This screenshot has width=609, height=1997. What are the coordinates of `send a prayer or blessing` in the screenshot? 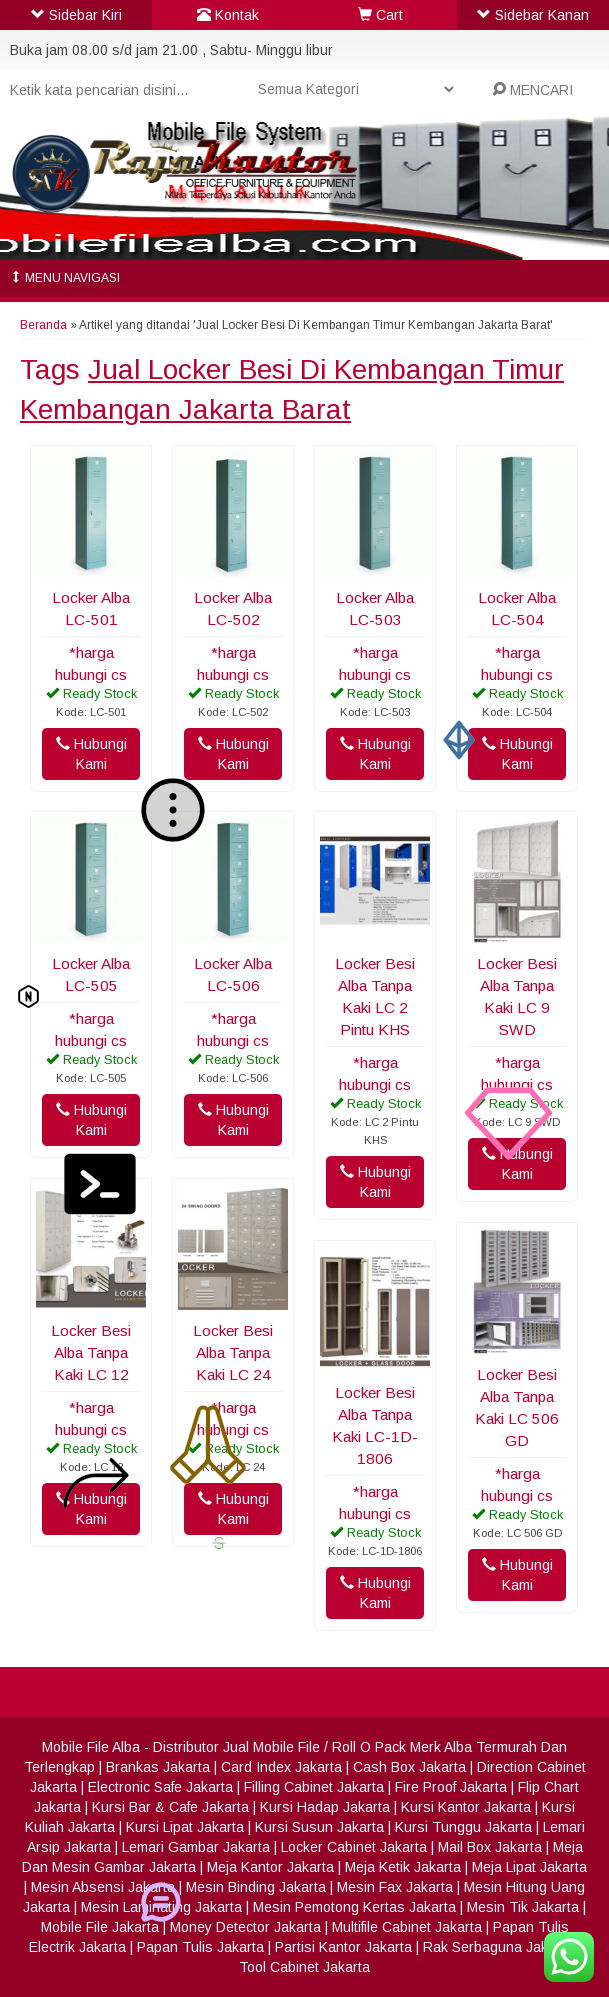 It's located at (208, 1446).